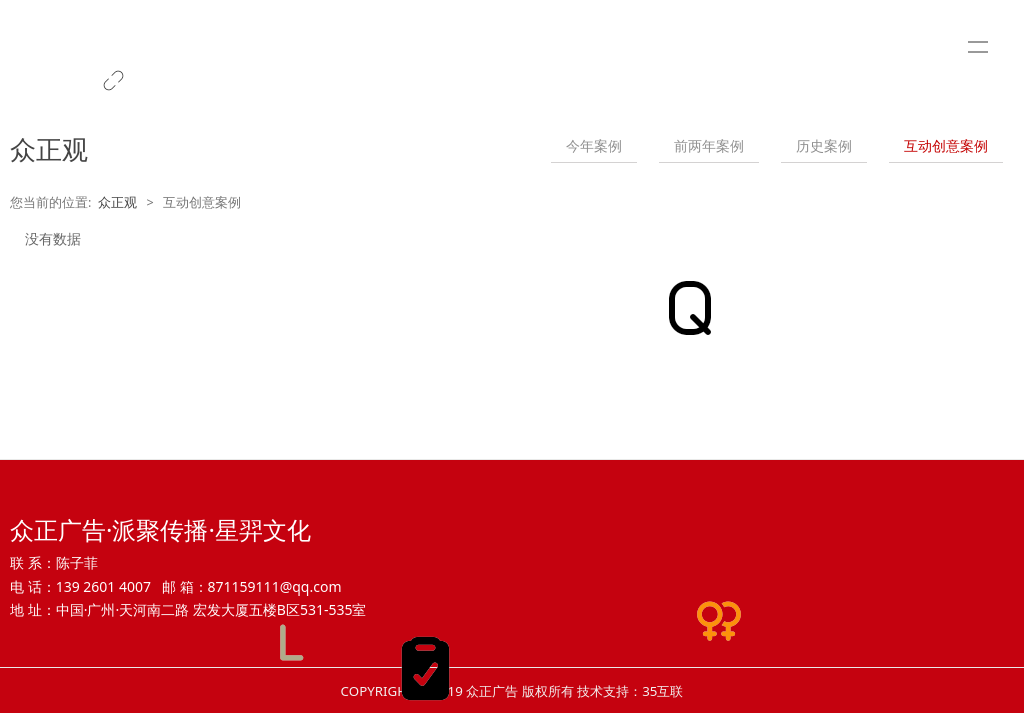 Image resolution: width=1024 pixels, height=720 pixels. What do you see at coordinates (690, 308) in the screenshot?
I see `represents the letter Q in alphabetical navigation` at bounding box center [690, 308].